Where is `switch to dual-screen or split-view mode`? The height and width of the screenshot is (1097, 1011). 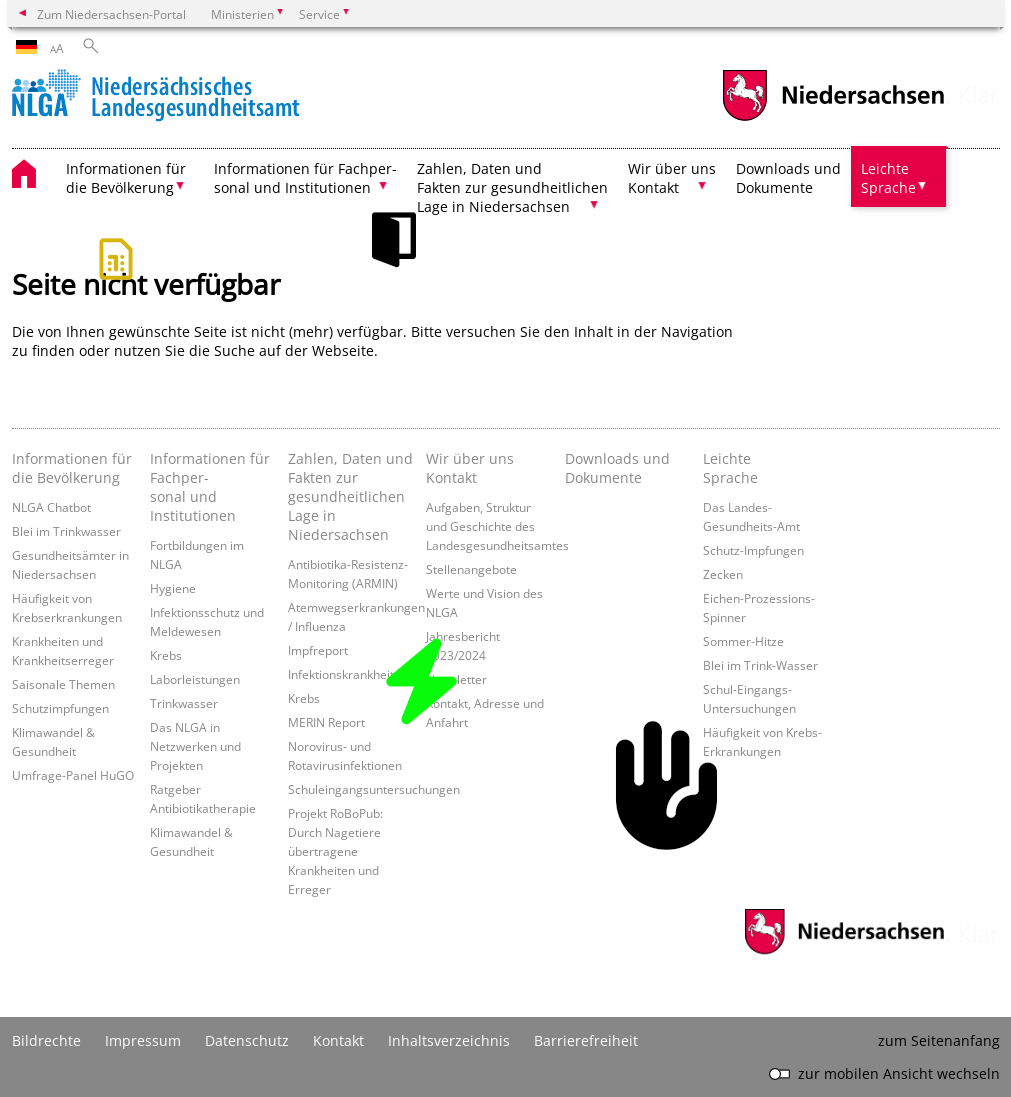 switch to dual-screen or split-view mode is located at coordinates (394, 237).